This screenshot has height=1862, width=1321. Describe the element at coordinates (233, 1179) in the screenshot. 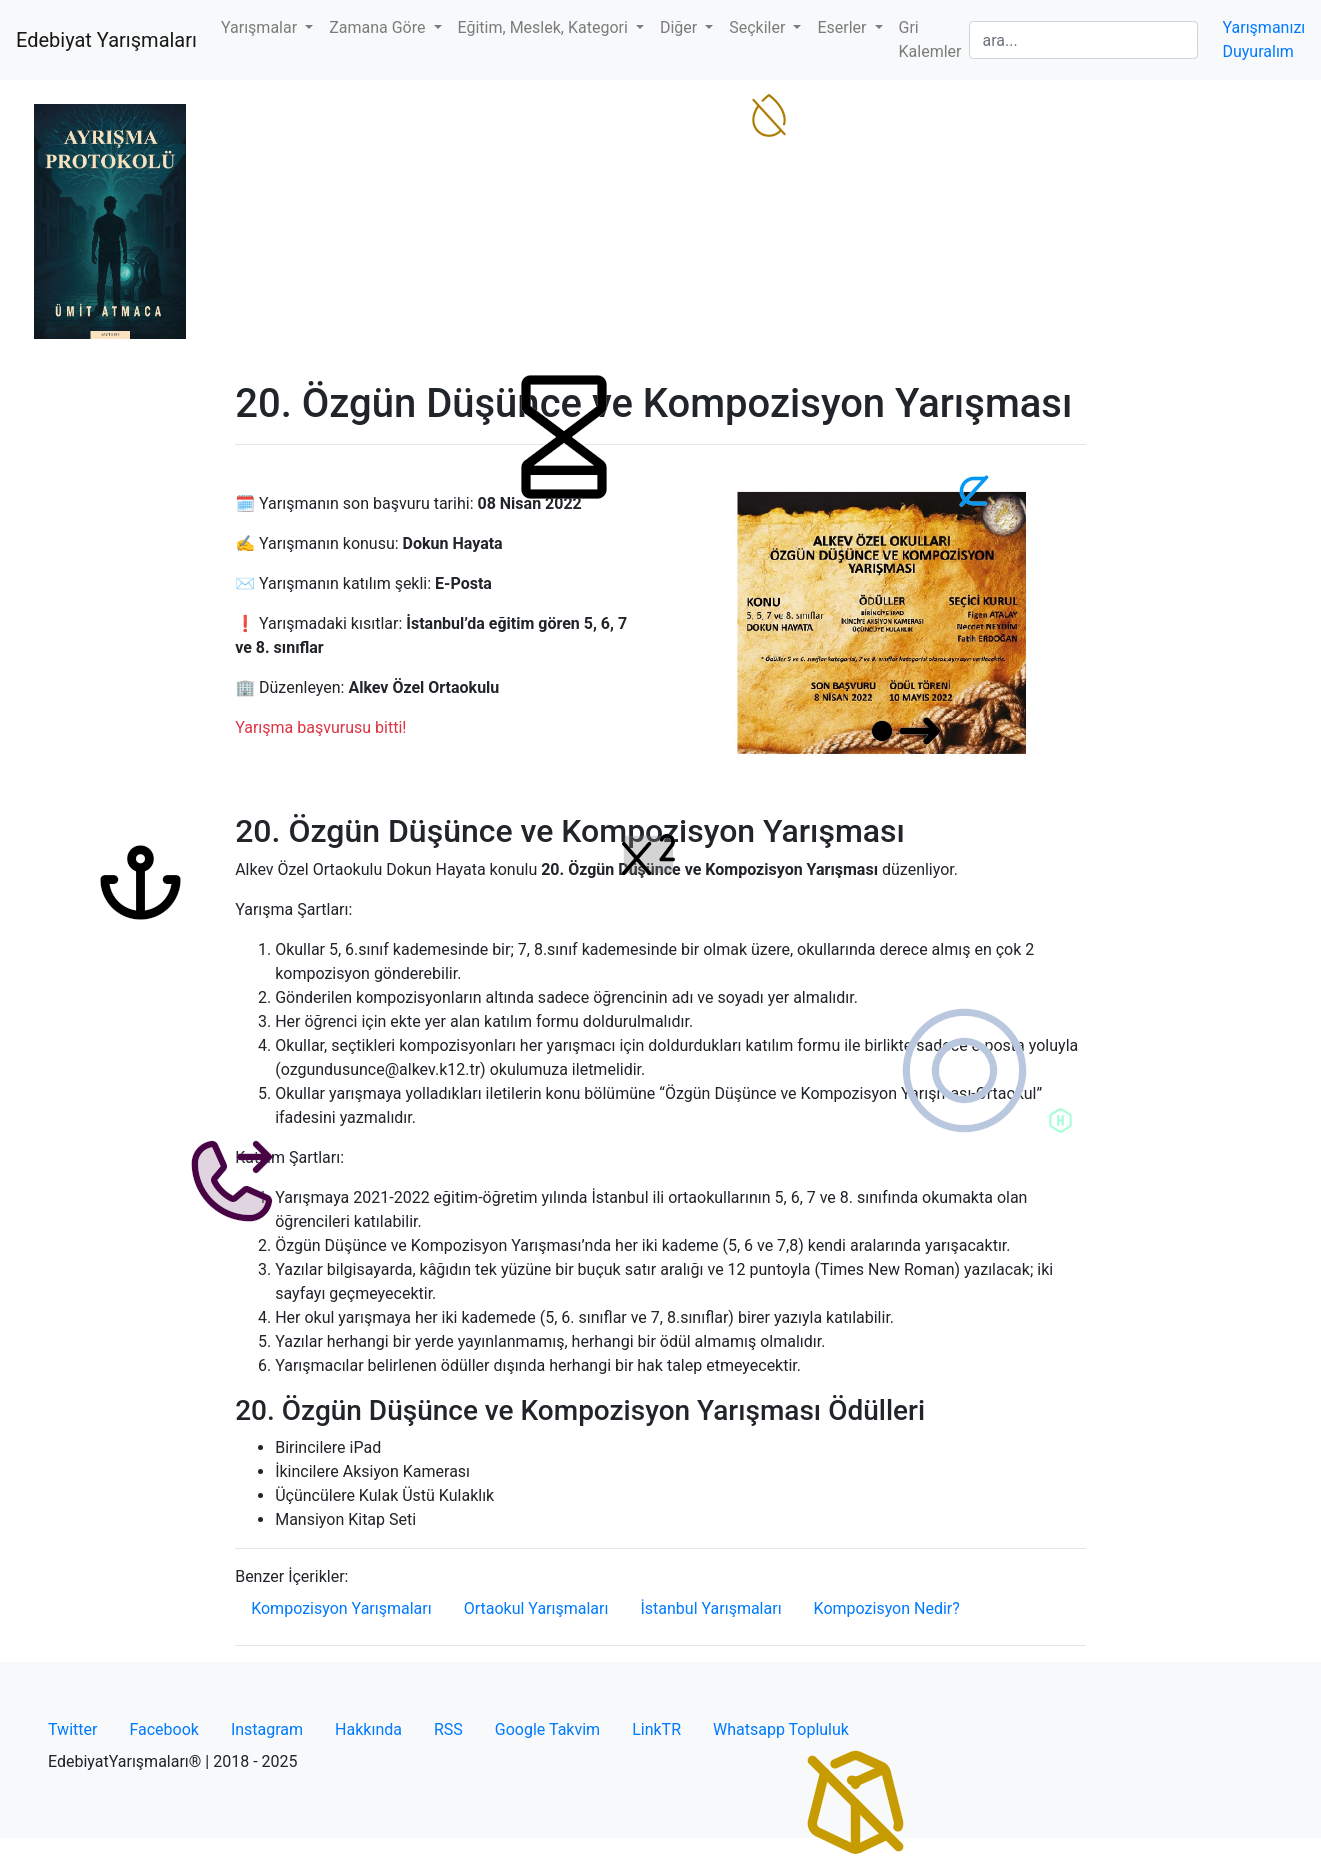

I see `transfer an active call` at that location.